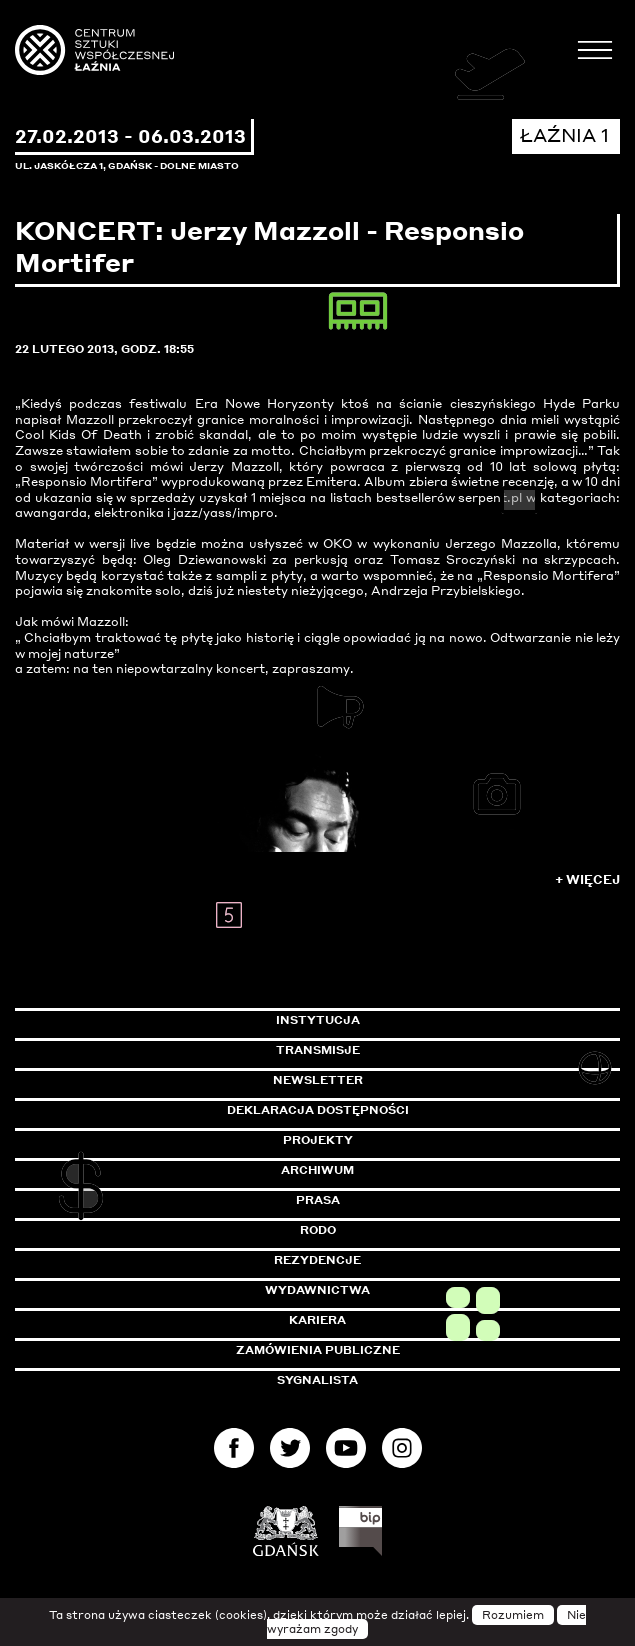  Describe the element at coordinates (338, 708) in the screenshot. I see `make an announcement or broadcast` at that location.